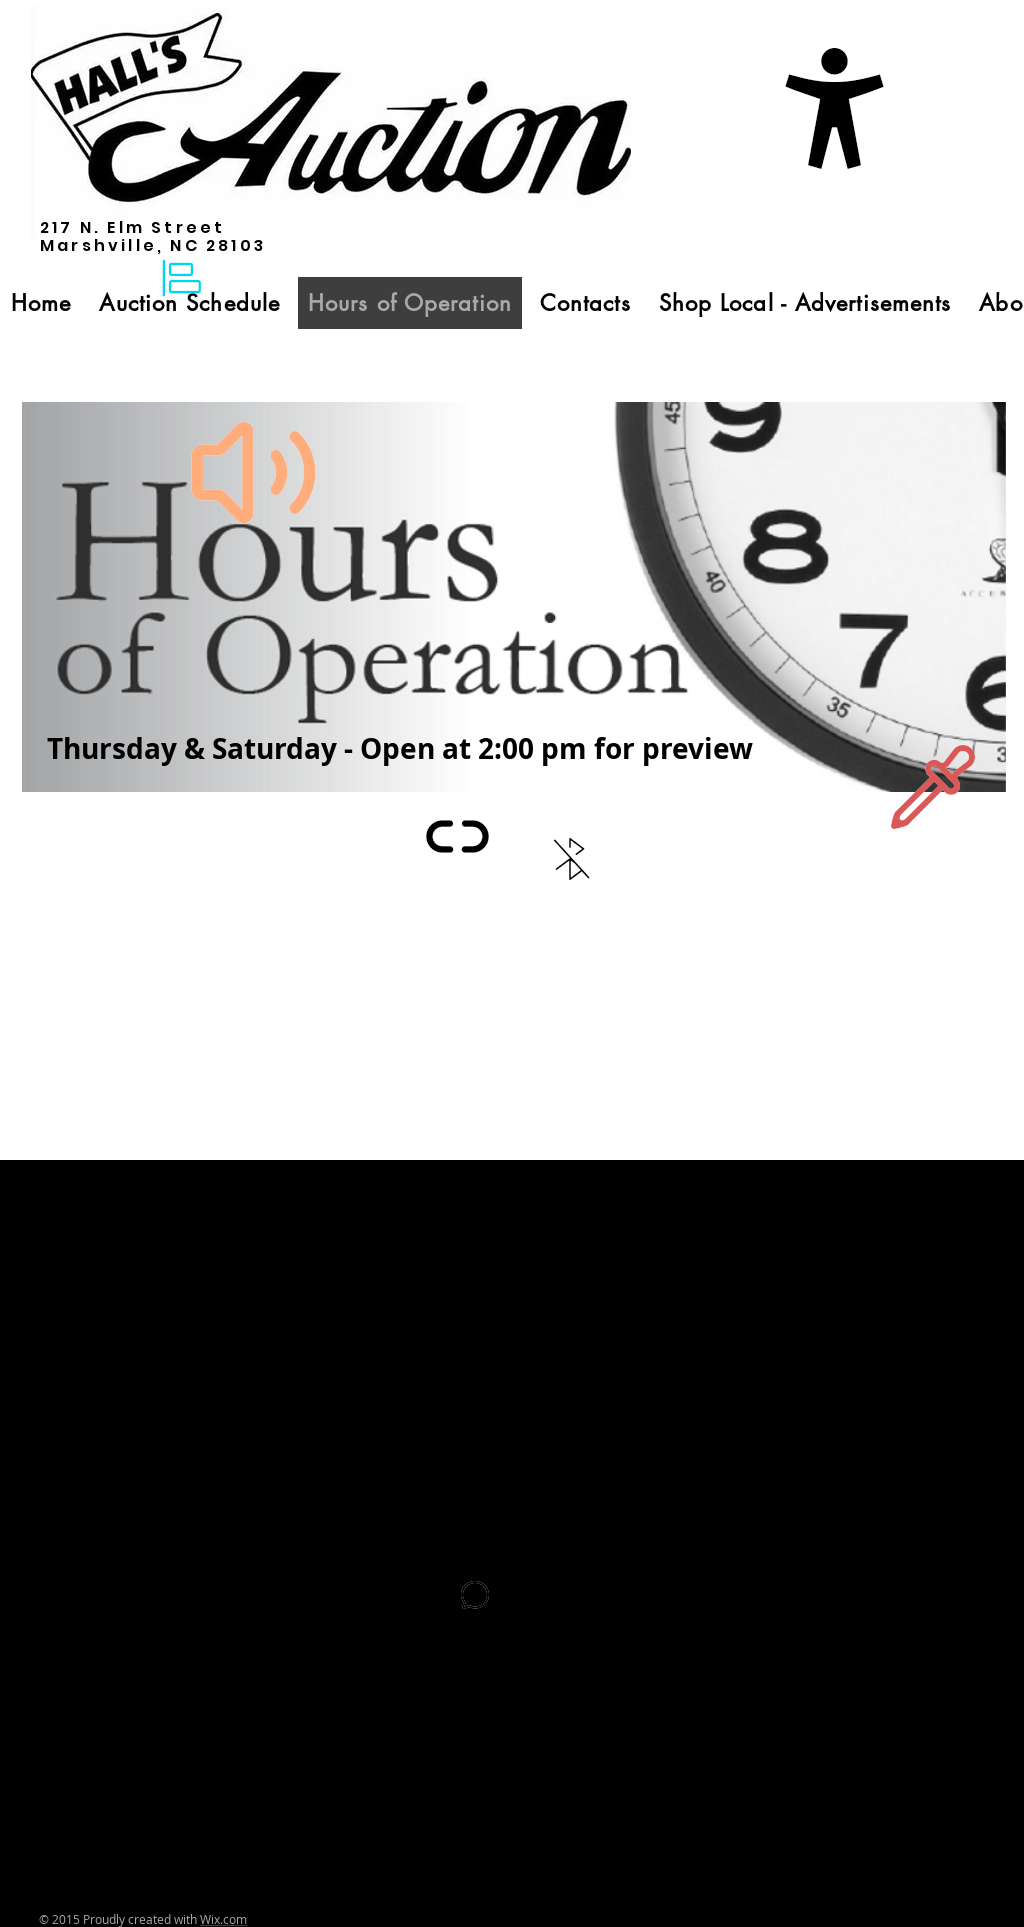 The width and height of the screenshot is (1024, 1927). I want to click on adjust audio volume level, so click(253, 472).